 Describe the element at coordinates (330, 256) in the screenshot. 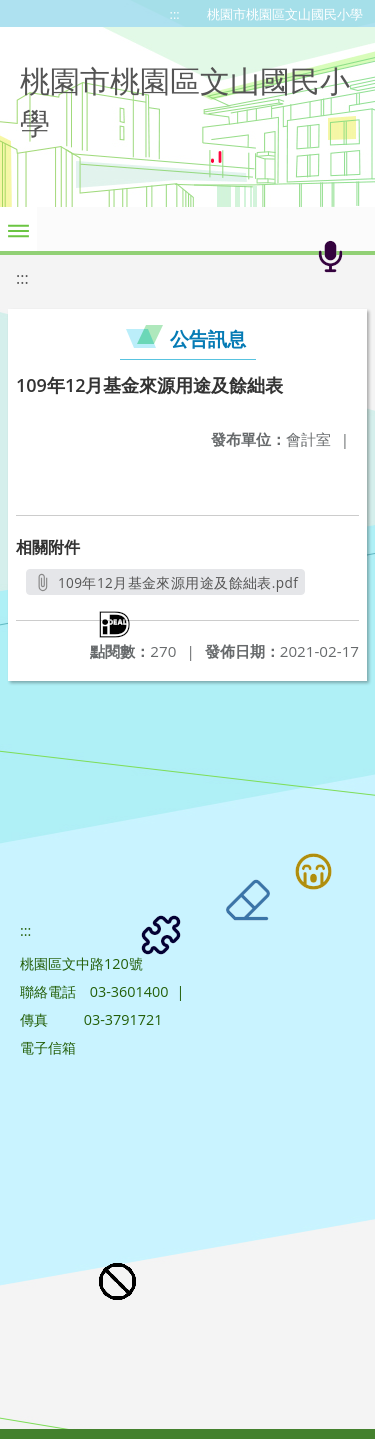

I see `tap to start voice recording` at that location.